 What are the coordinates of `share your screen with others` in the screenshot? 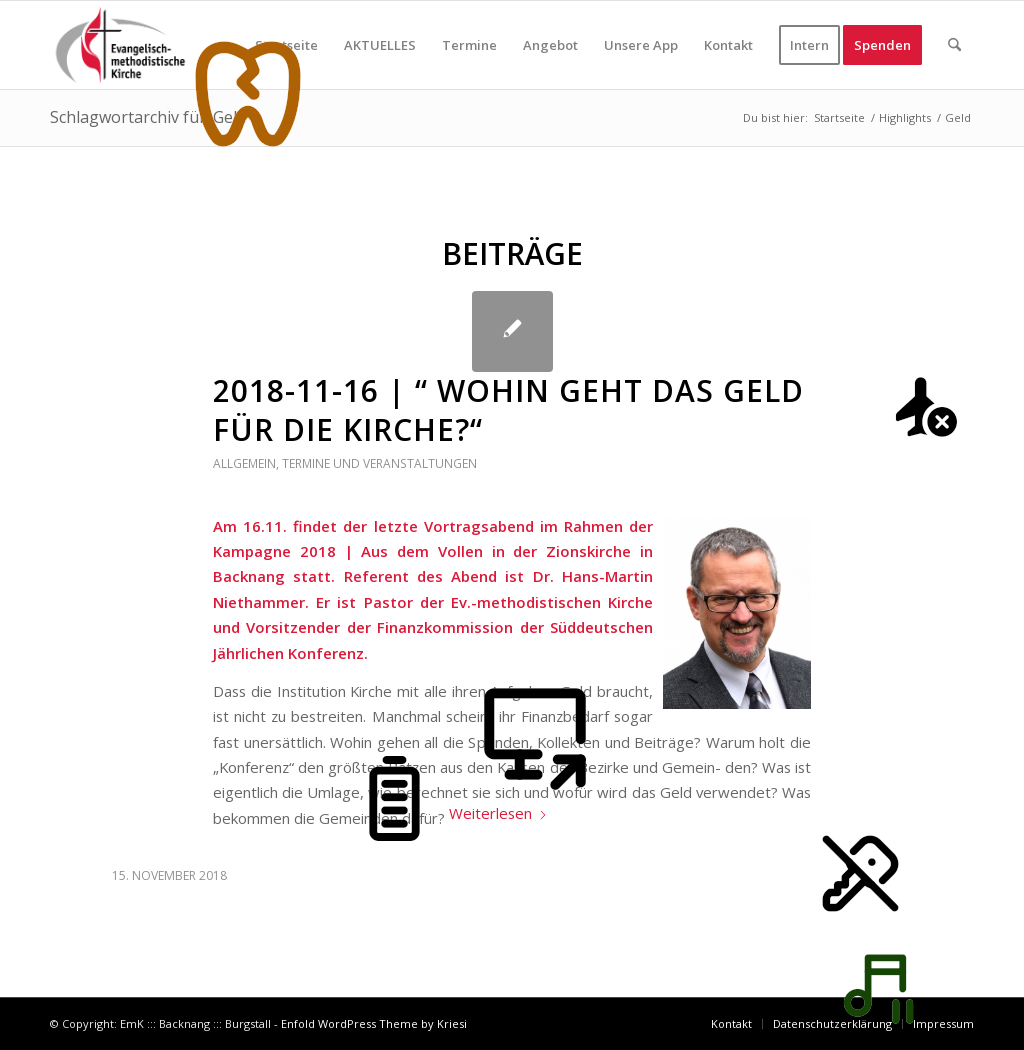 It's located at (535, 734).